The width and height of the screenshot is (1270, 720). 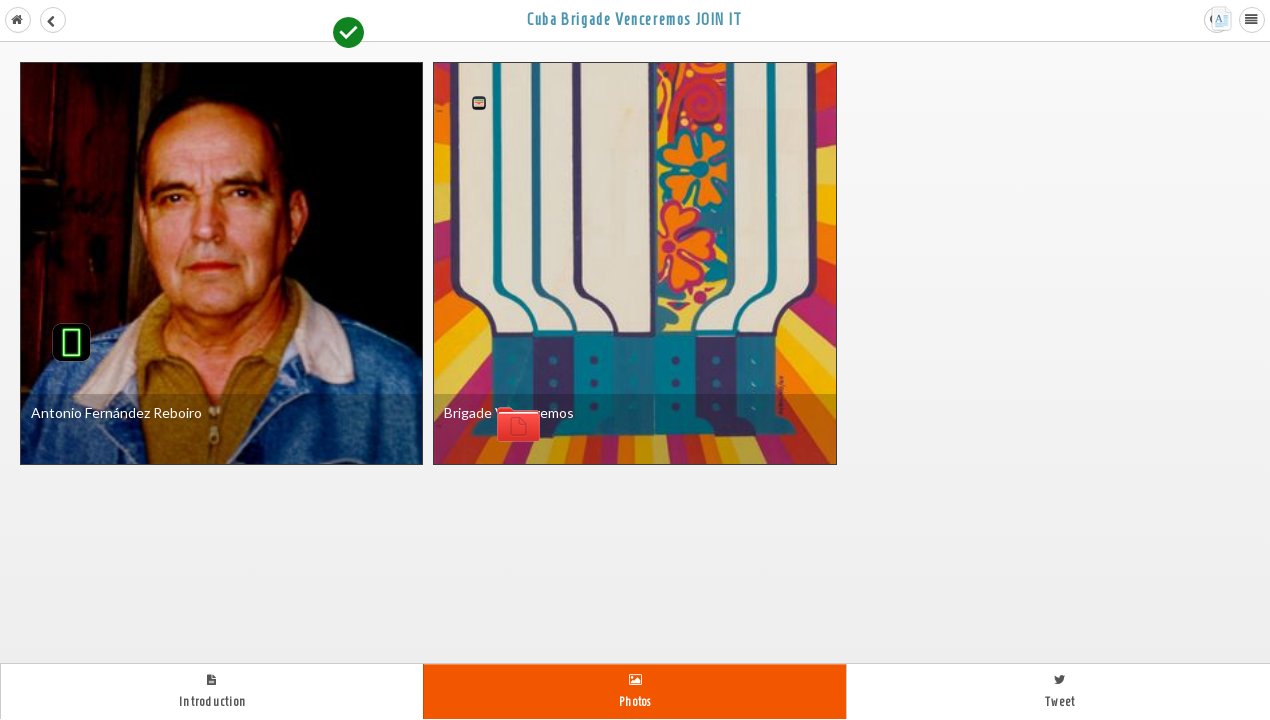 What do you see at coordinates (71, 342) in the screenshot?
I see `launch portal reloaded game` at bounding box center [71, 342].